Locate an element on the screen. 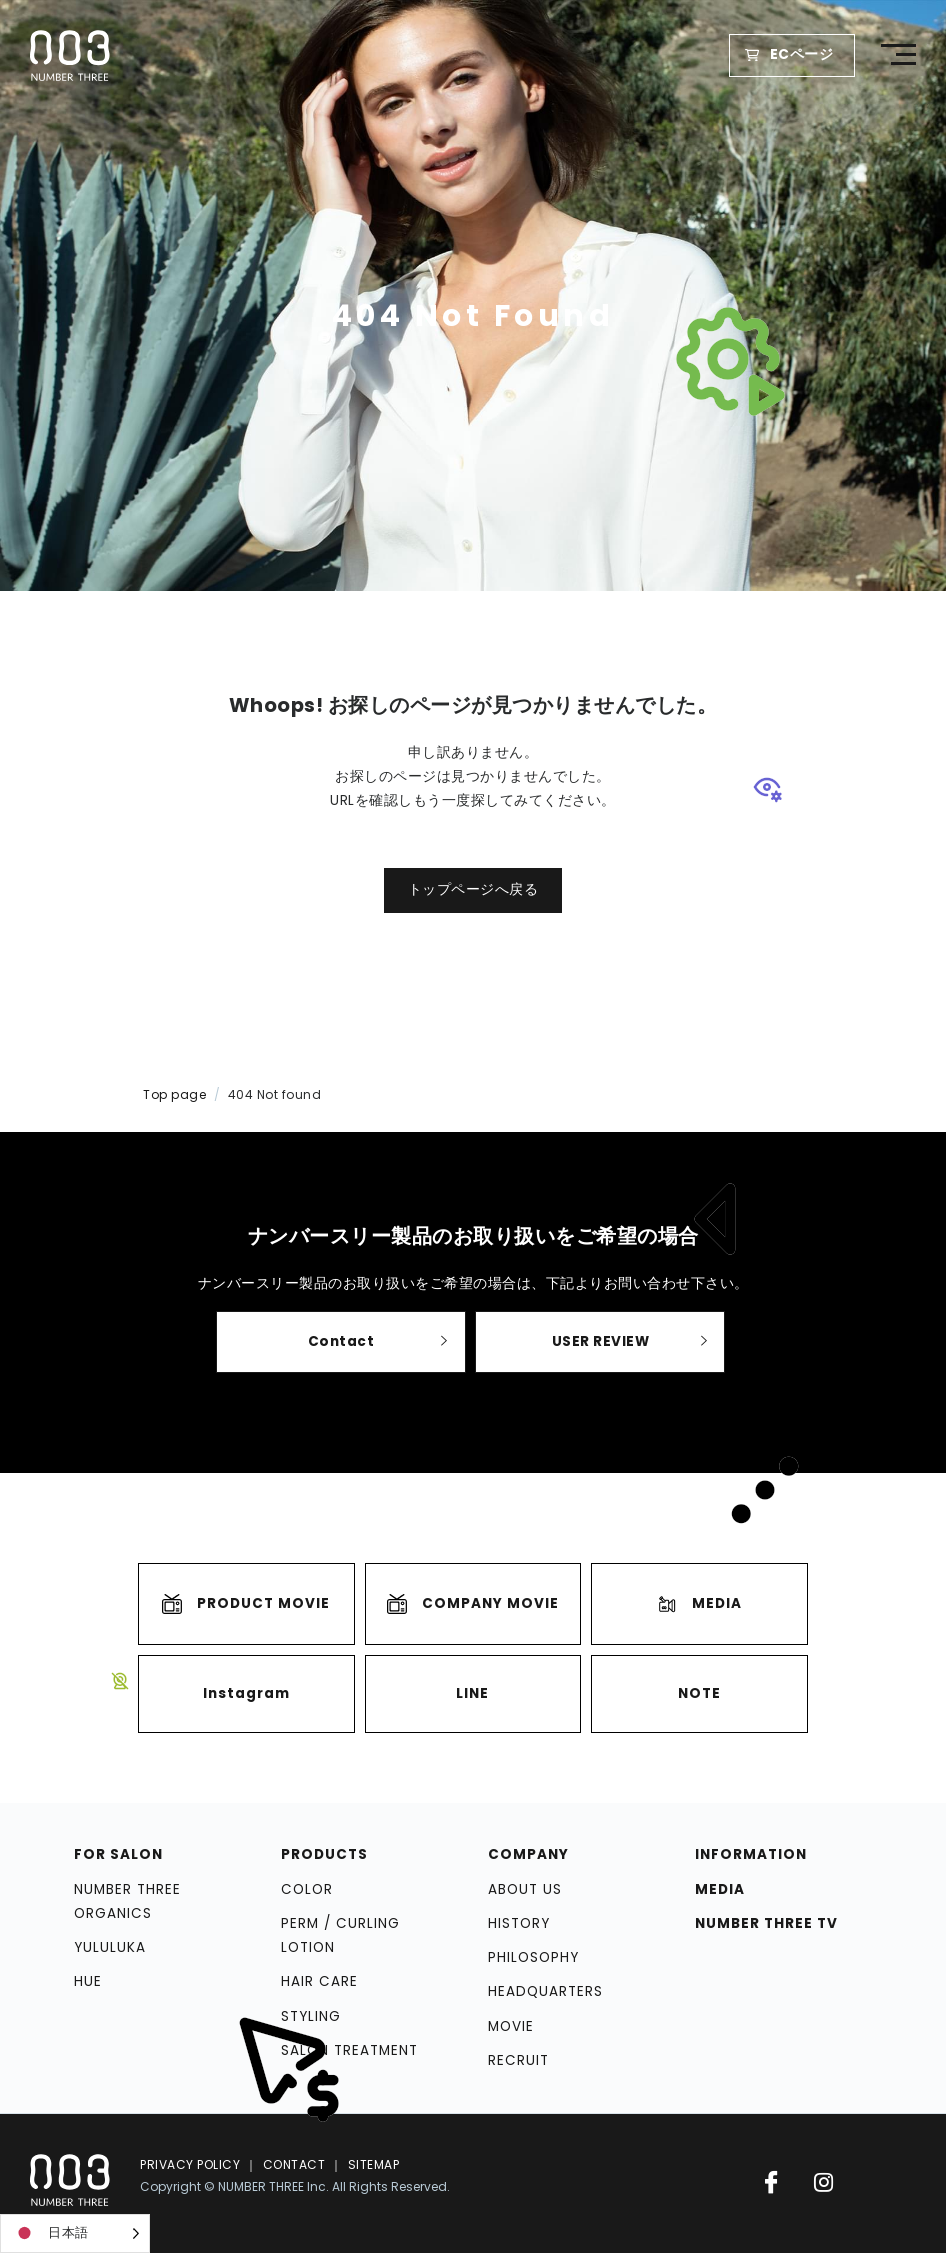  manage visibility settings is located at coordinates (767, 787).